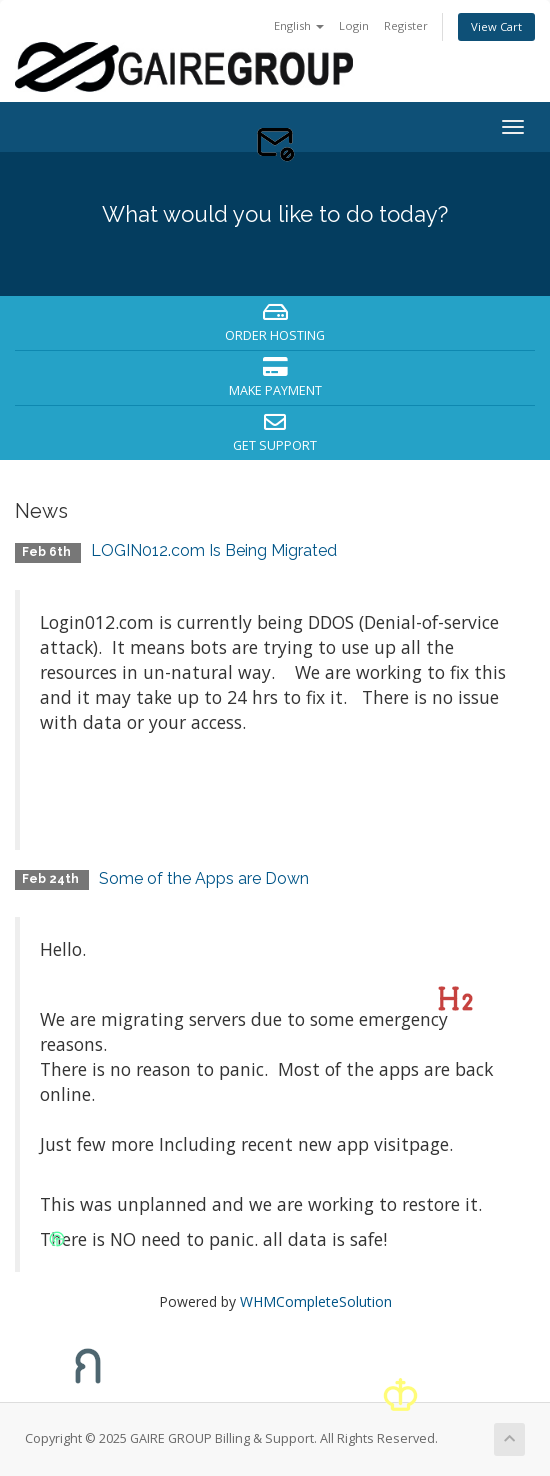 This screenshot has height=1476, width=550. What do you see at coordinates (275, 142) in the screenshot?
I see `cancel or unsend an email` at bounding box center [275, 142].